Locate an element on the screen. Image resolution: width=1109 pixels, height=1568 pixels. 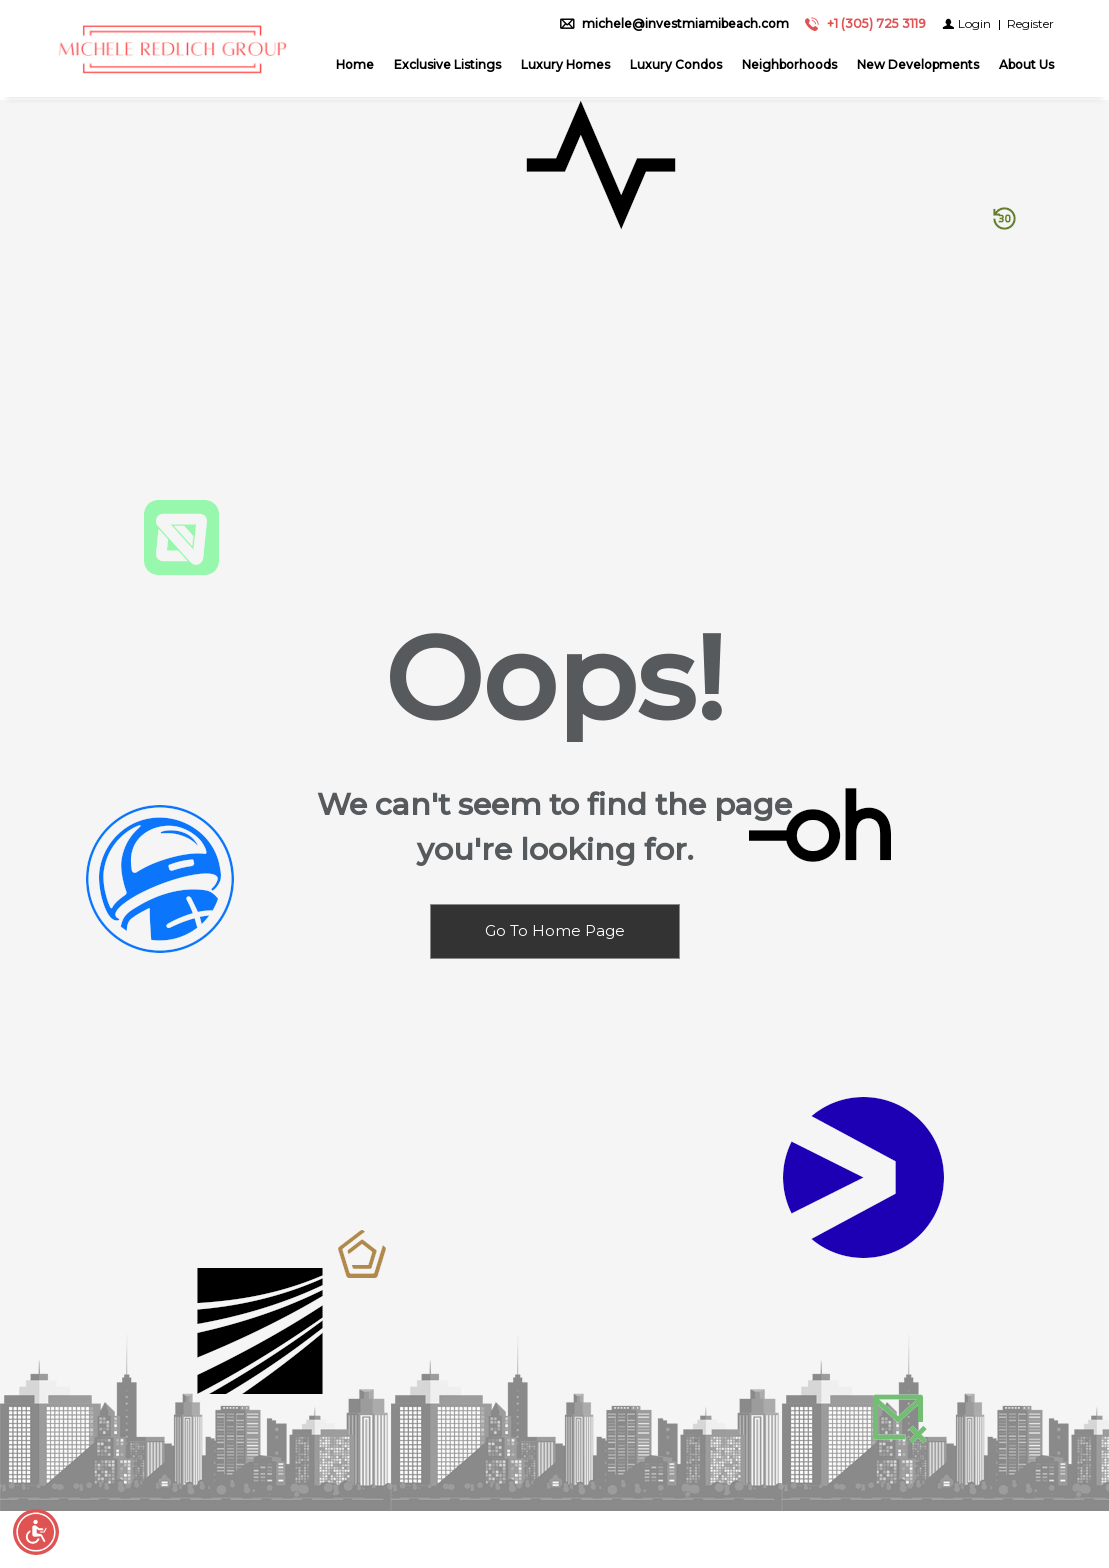
rewind 30 seconds is located at coordinates (1004, 218).